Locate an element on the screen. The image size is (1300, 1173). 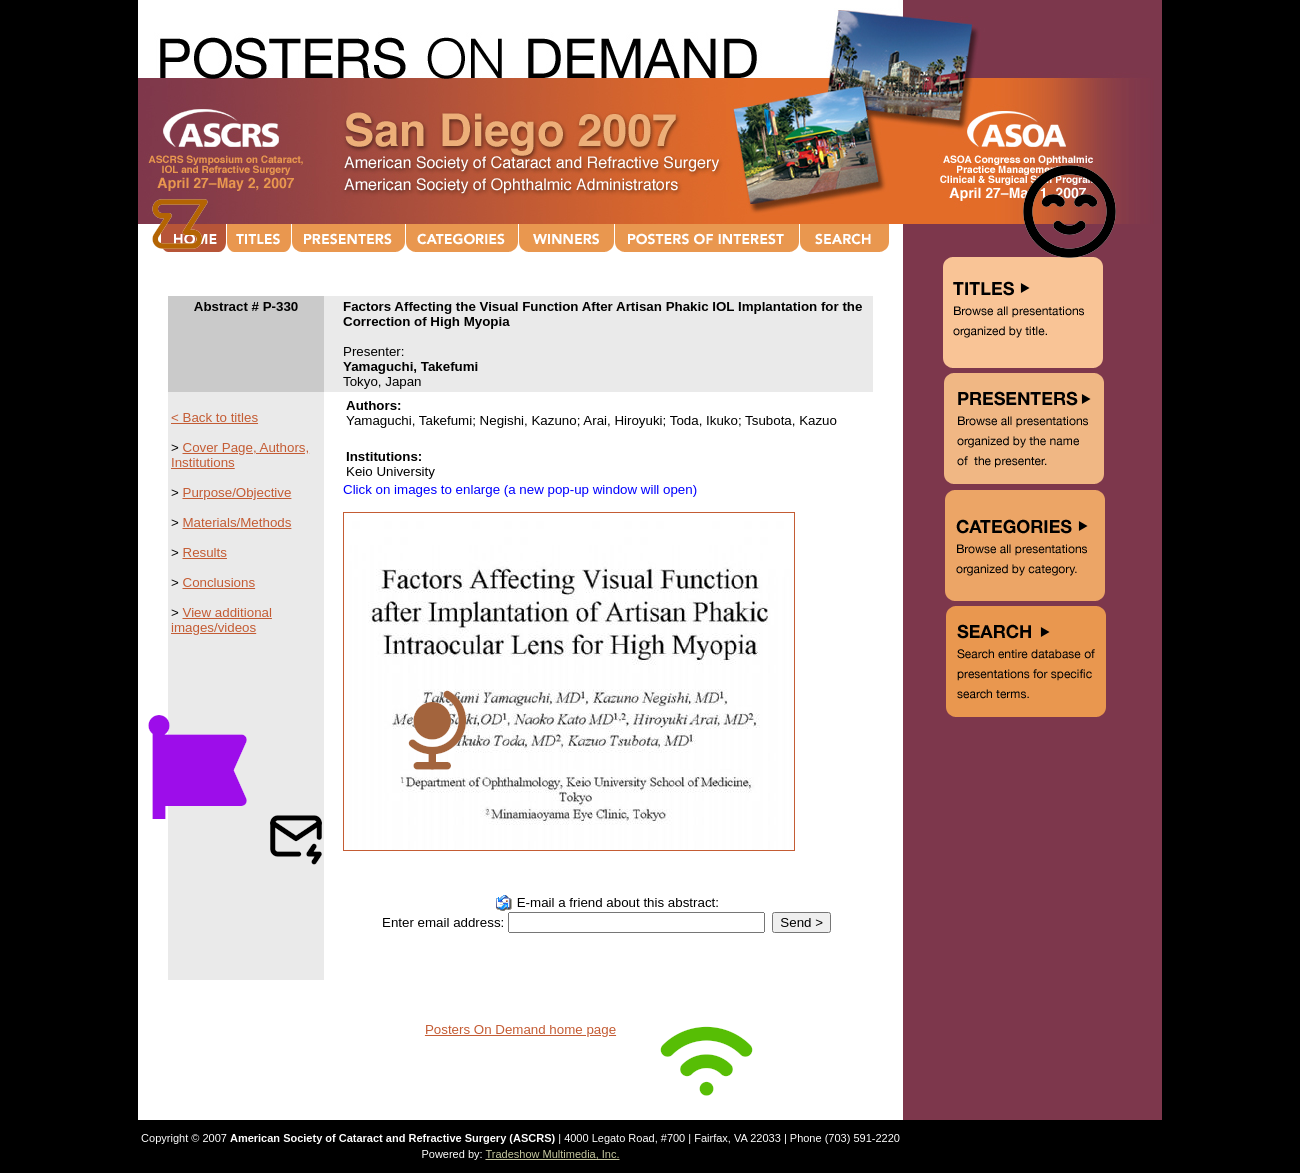
send message with high priority is located at coordinates (296, 836).